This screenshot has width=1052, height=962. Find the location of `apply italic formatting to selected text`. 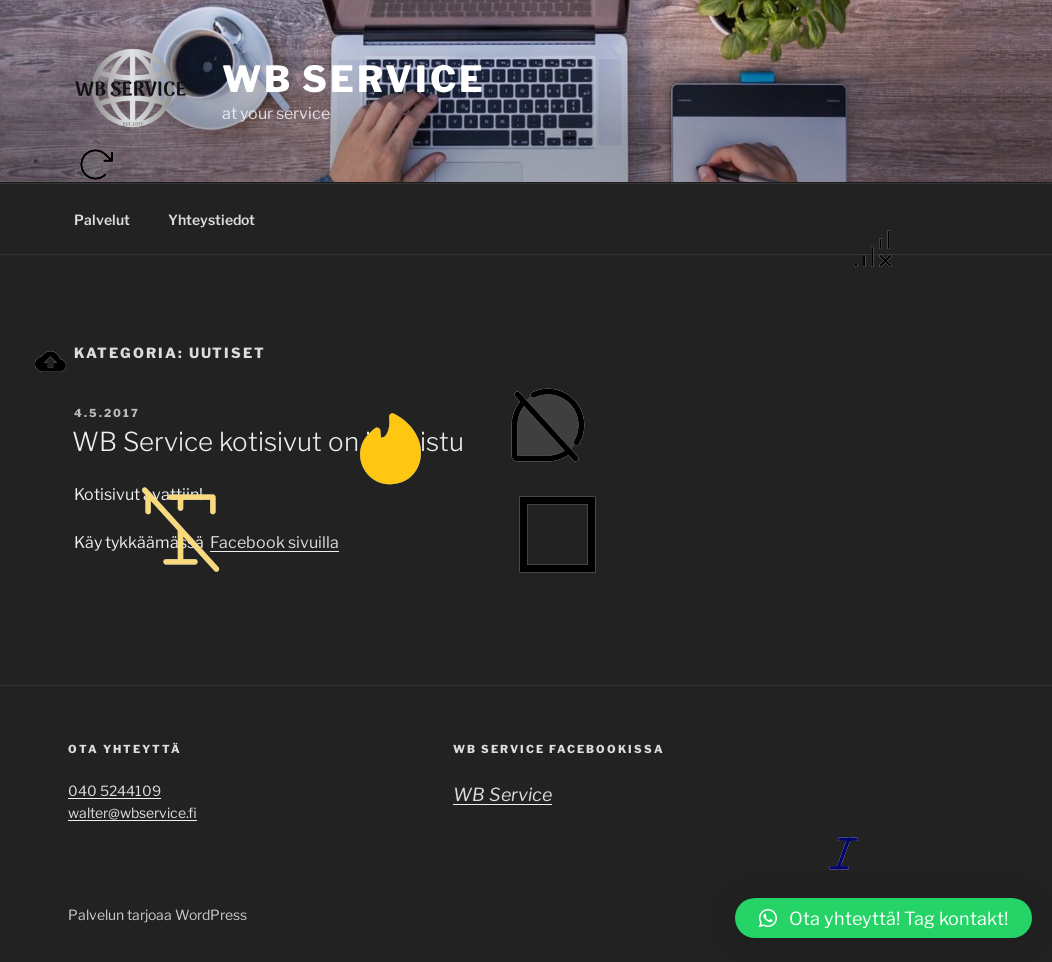

apply italic formatting to selected text is located at coordinates (843, 853).